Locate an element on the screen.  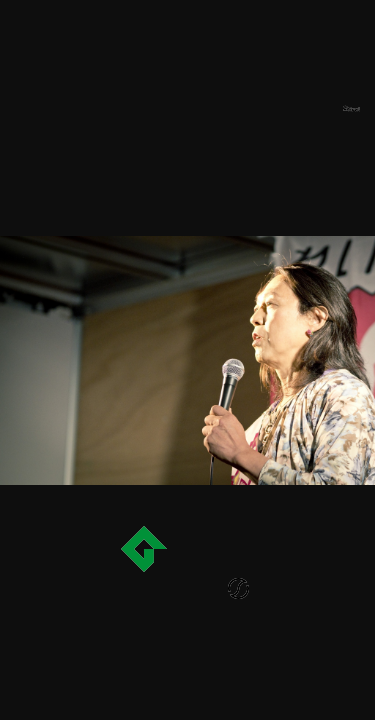
open GameMaker game development software is located at coordinates (144, 549).